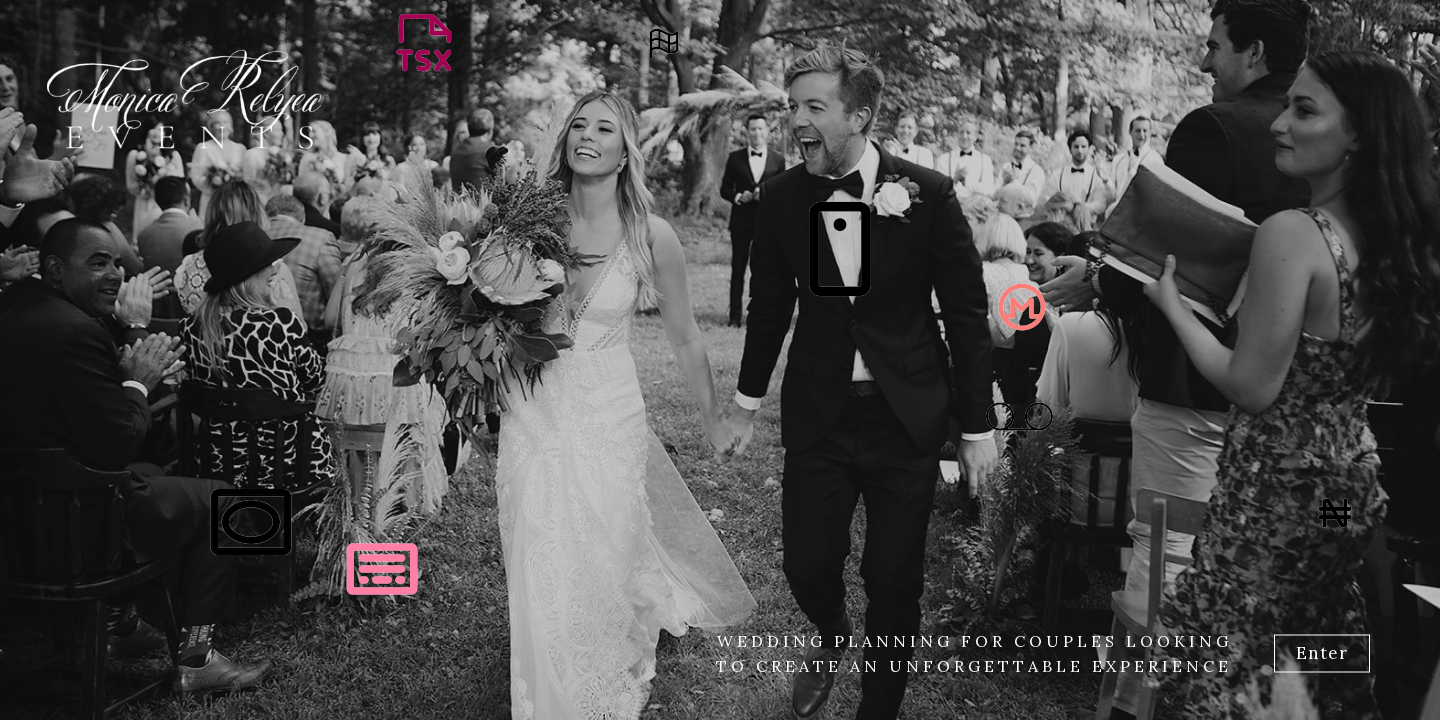 This screenshot has height=720, width=1440. I want to click on indicates Nigerian naira currency, so click(1335, 513).